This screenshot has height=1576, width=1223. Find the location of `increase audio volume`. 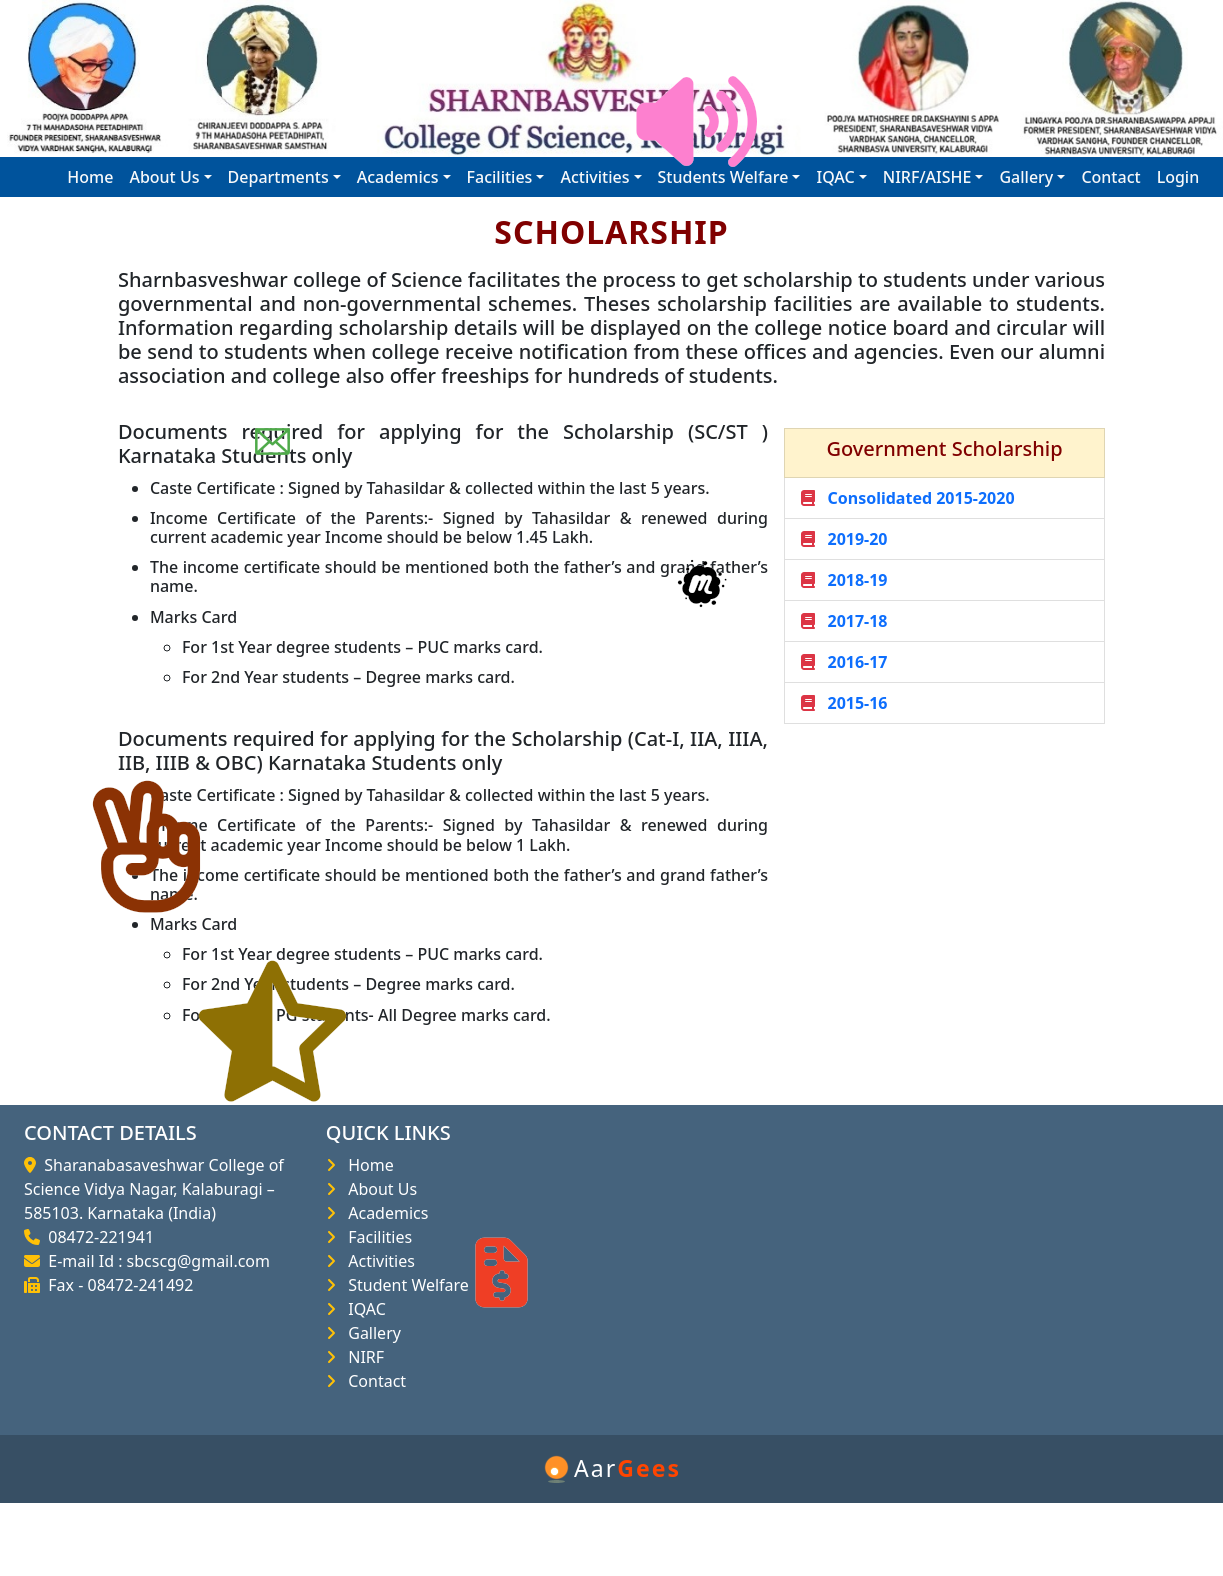

increase audio volume is located at coordinates (693, 121).